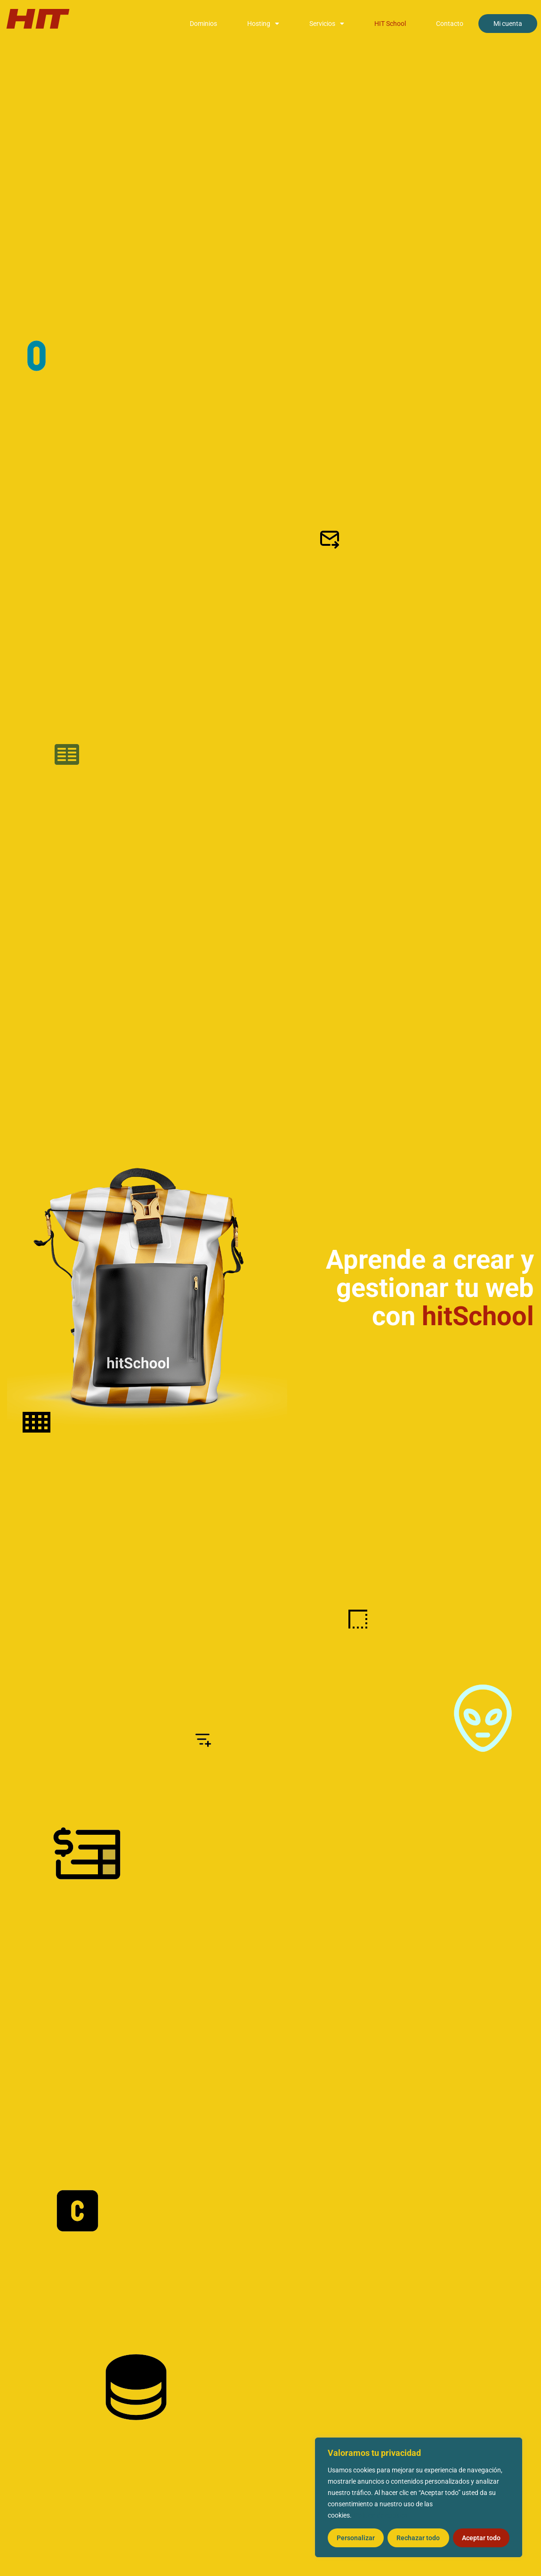 The width and height of the screenshot is (541, 2576). What do you see at coordinates (77, 2211) in the screenshot?
I see `indicates a "C" grade or rating` at bounding box center [77, 2211].